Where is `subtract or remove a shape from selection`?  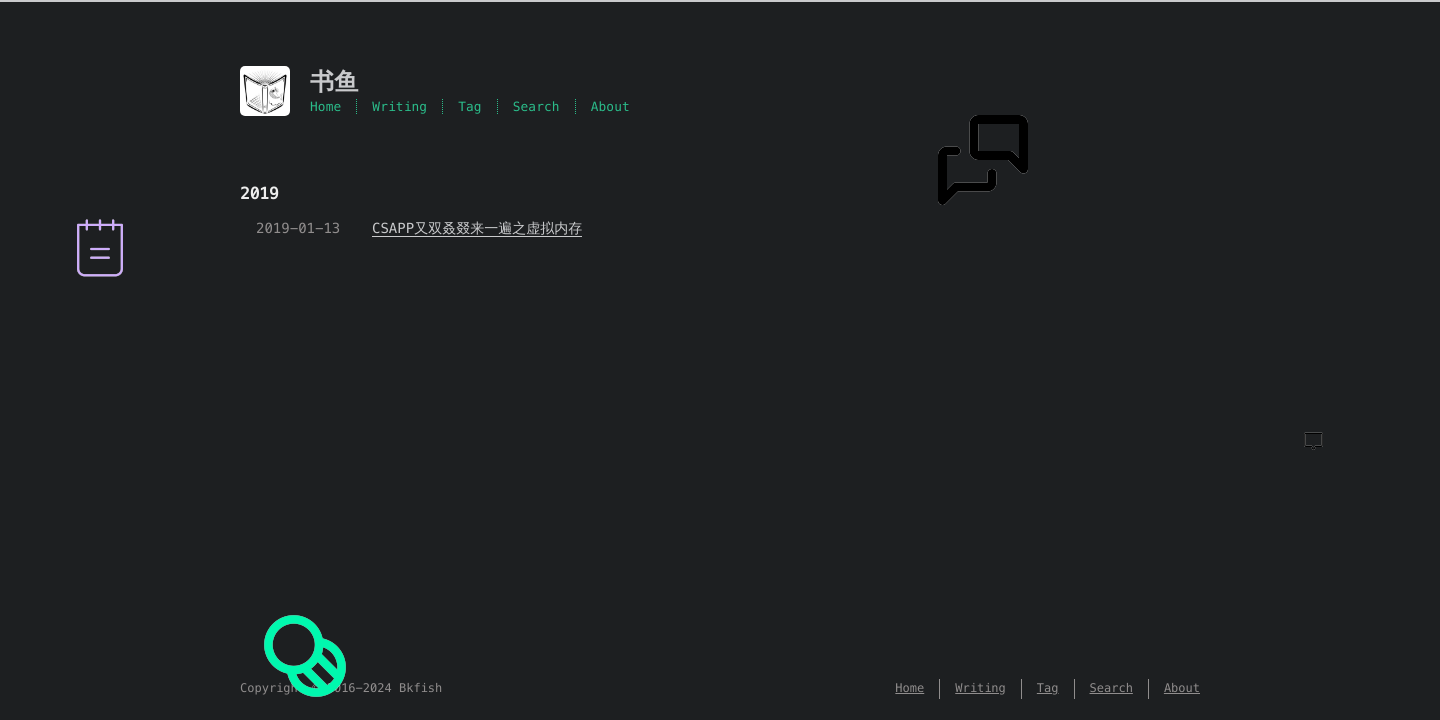
subtract or remove a shape from selection is located at coordinates (305, 656).